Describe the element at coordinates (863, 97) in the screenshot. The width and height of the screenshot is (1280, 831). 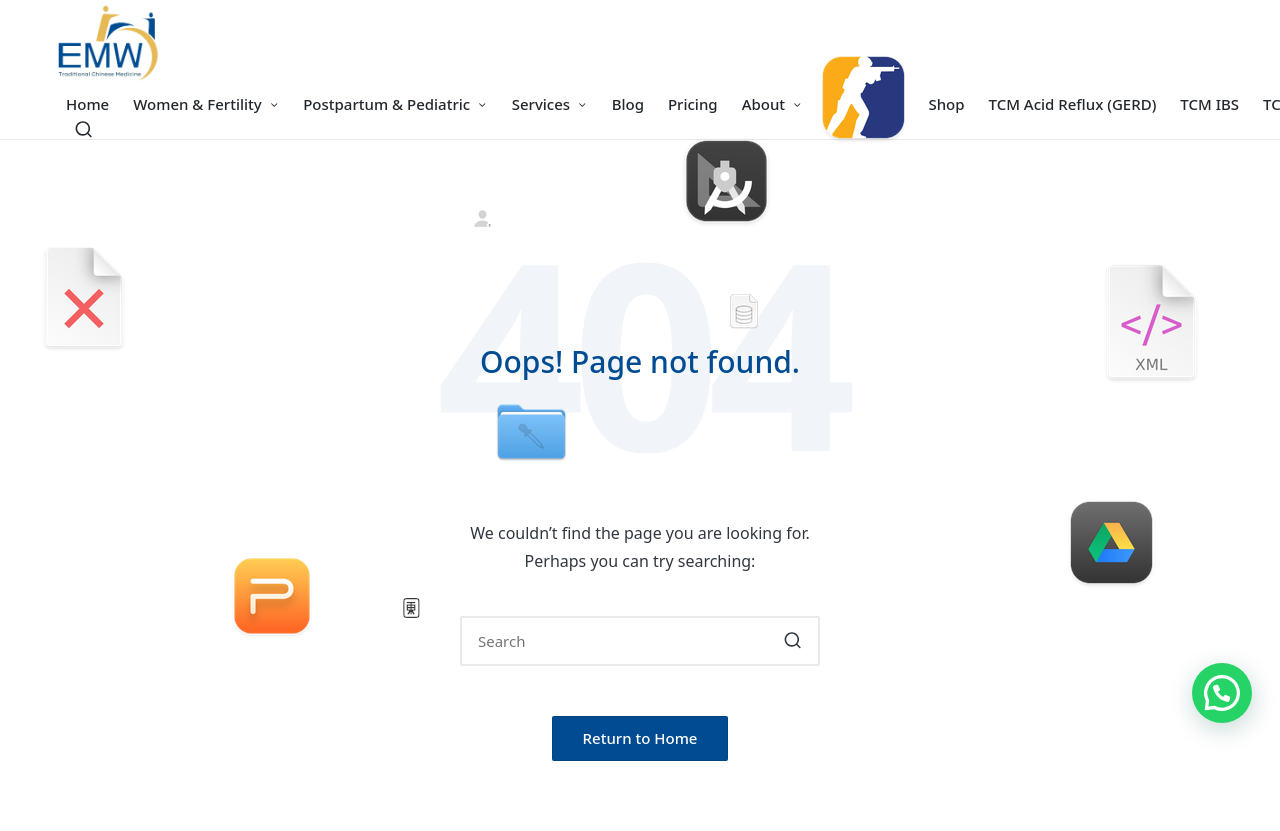
I see `launch counter-strike 2` at that location.